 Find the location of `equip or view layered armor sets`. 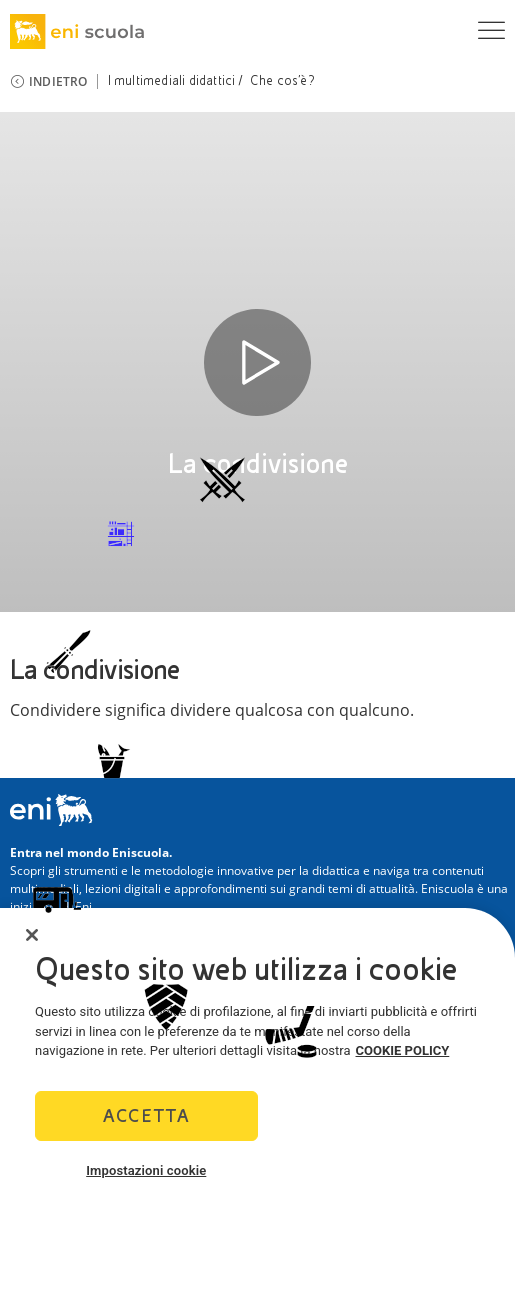

equip or view layered armor sets is located at coordinates (166, 1007).